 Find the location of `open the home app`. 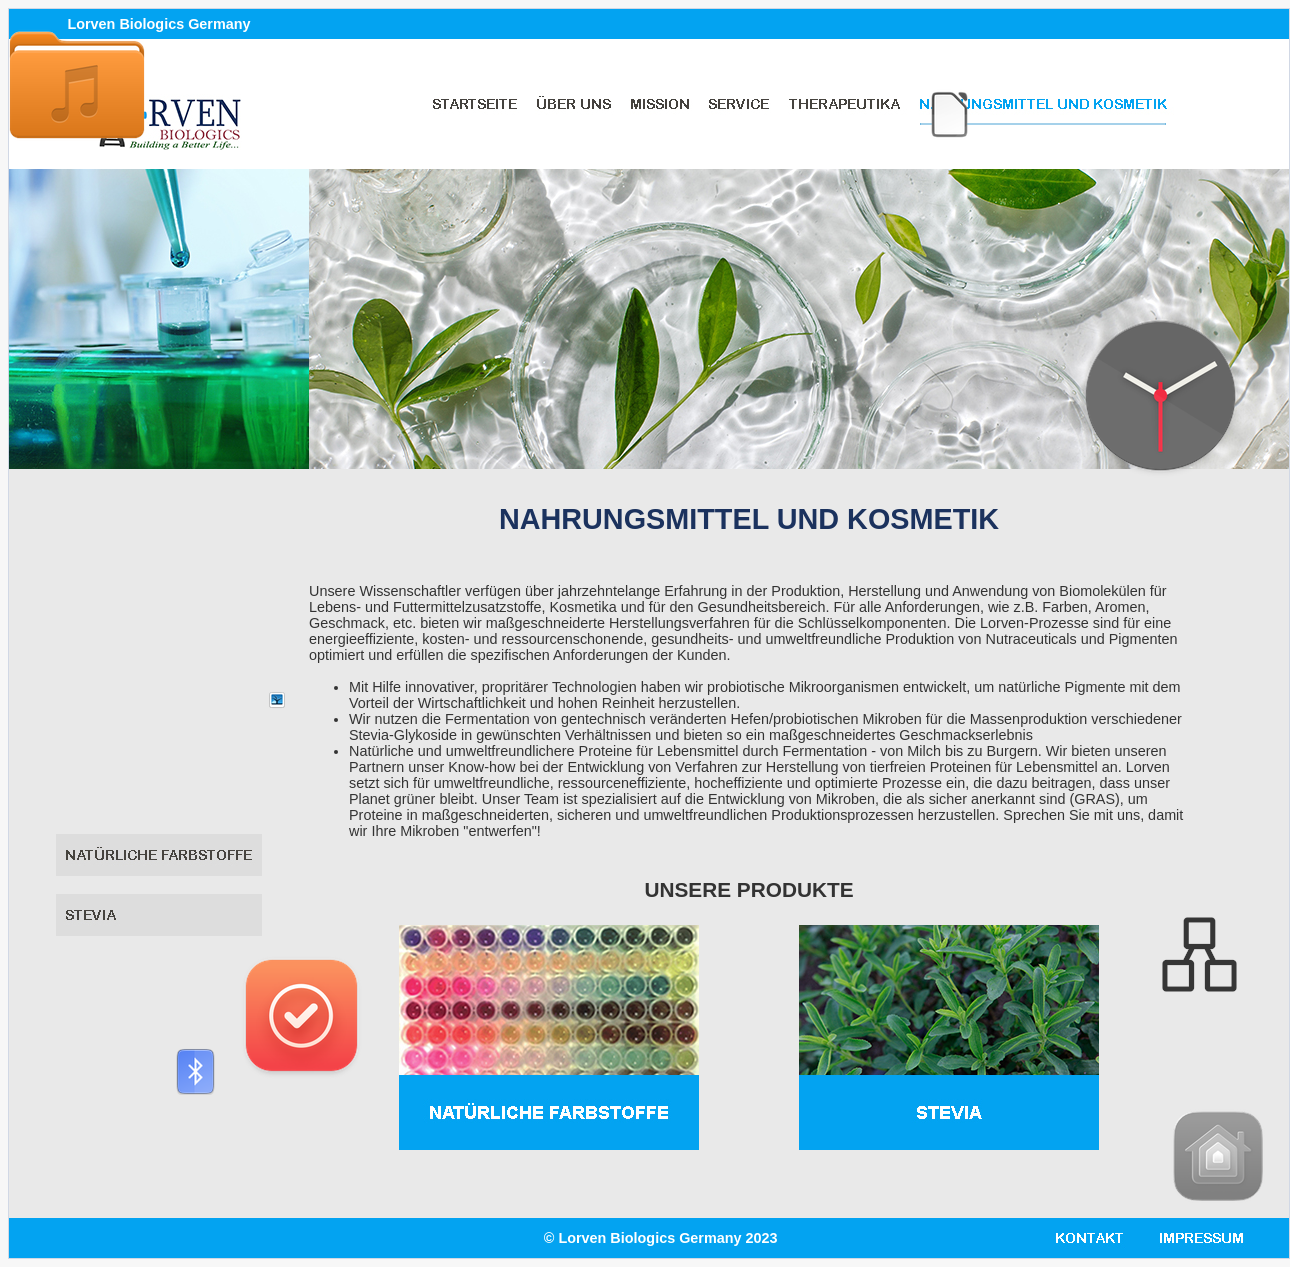

open the home app is located at coordinates (1218, 1156).